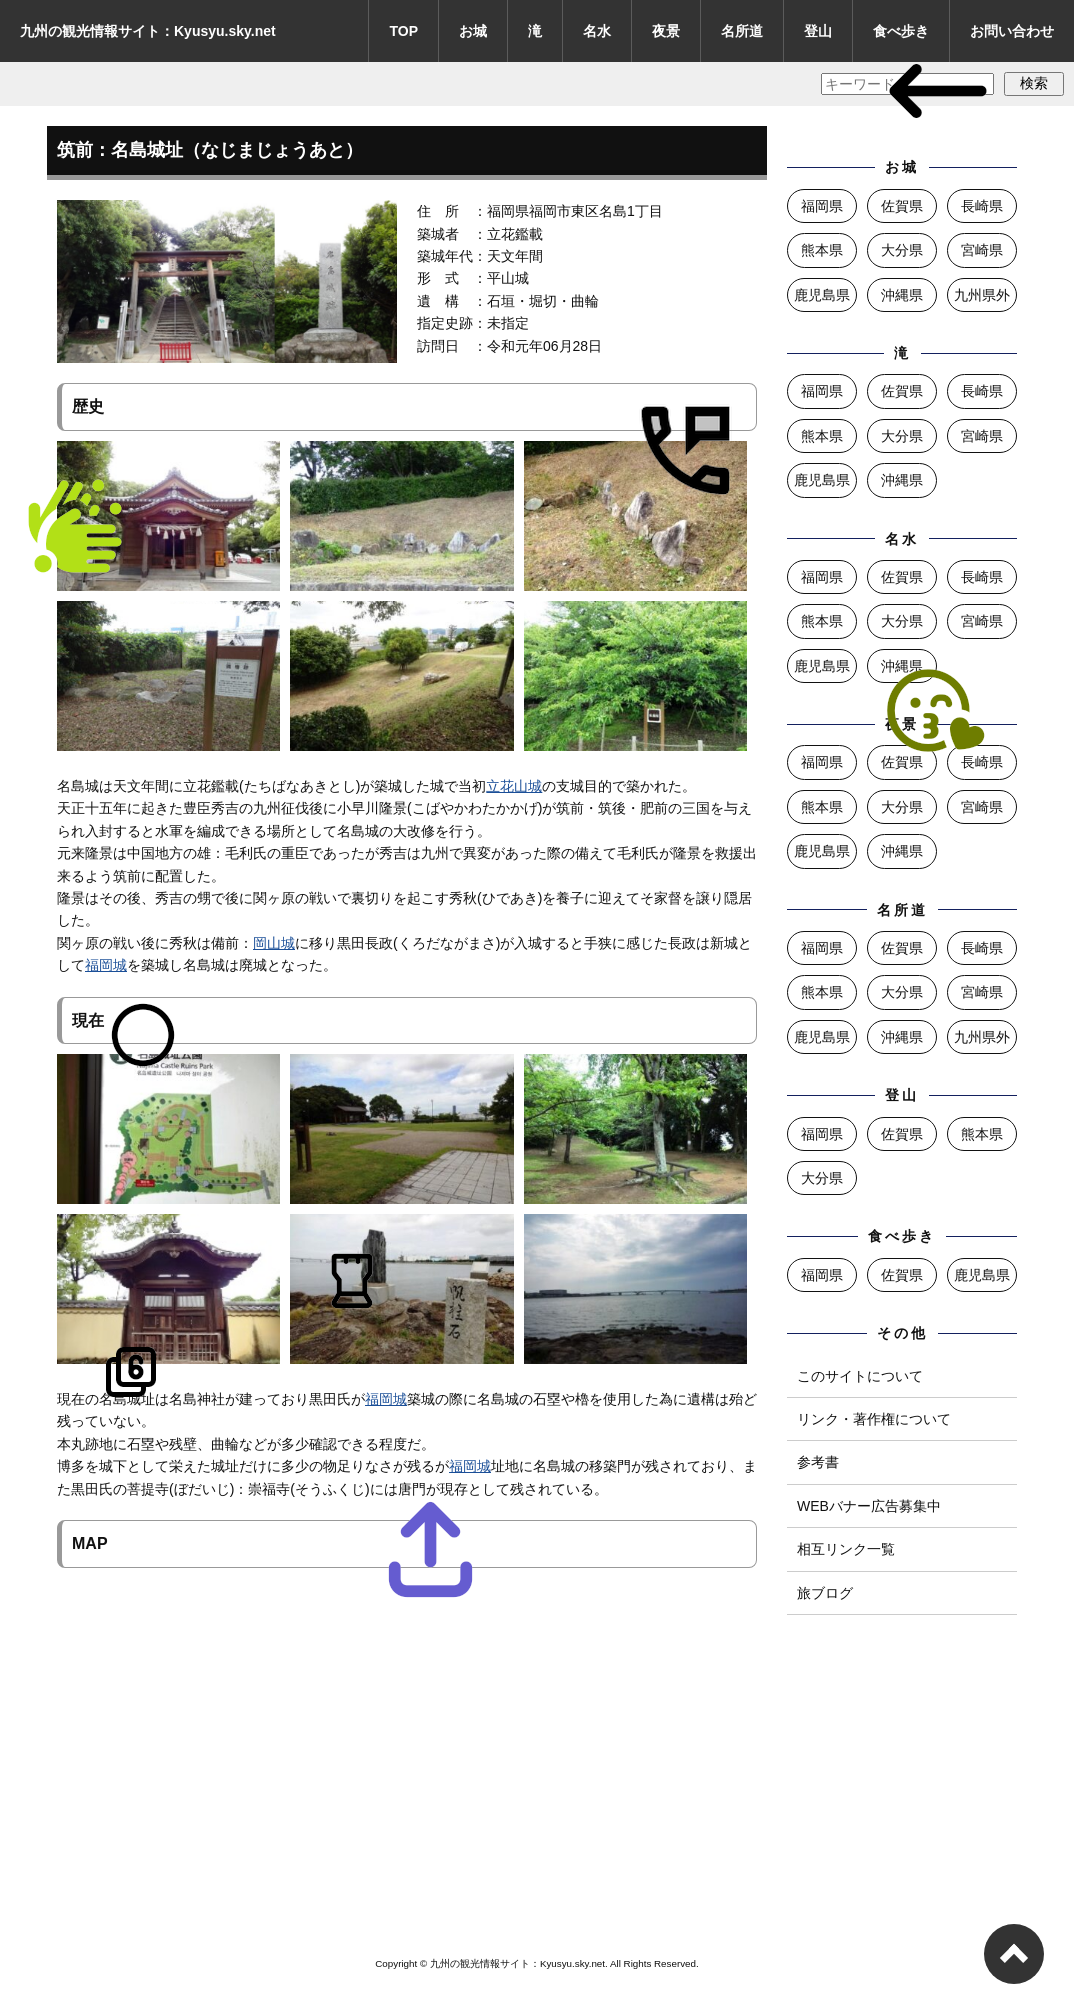  Describe the element at coordinates (75, 526) in the screenshot. I see `wash hands reminder or hygiene indicator` at that location.